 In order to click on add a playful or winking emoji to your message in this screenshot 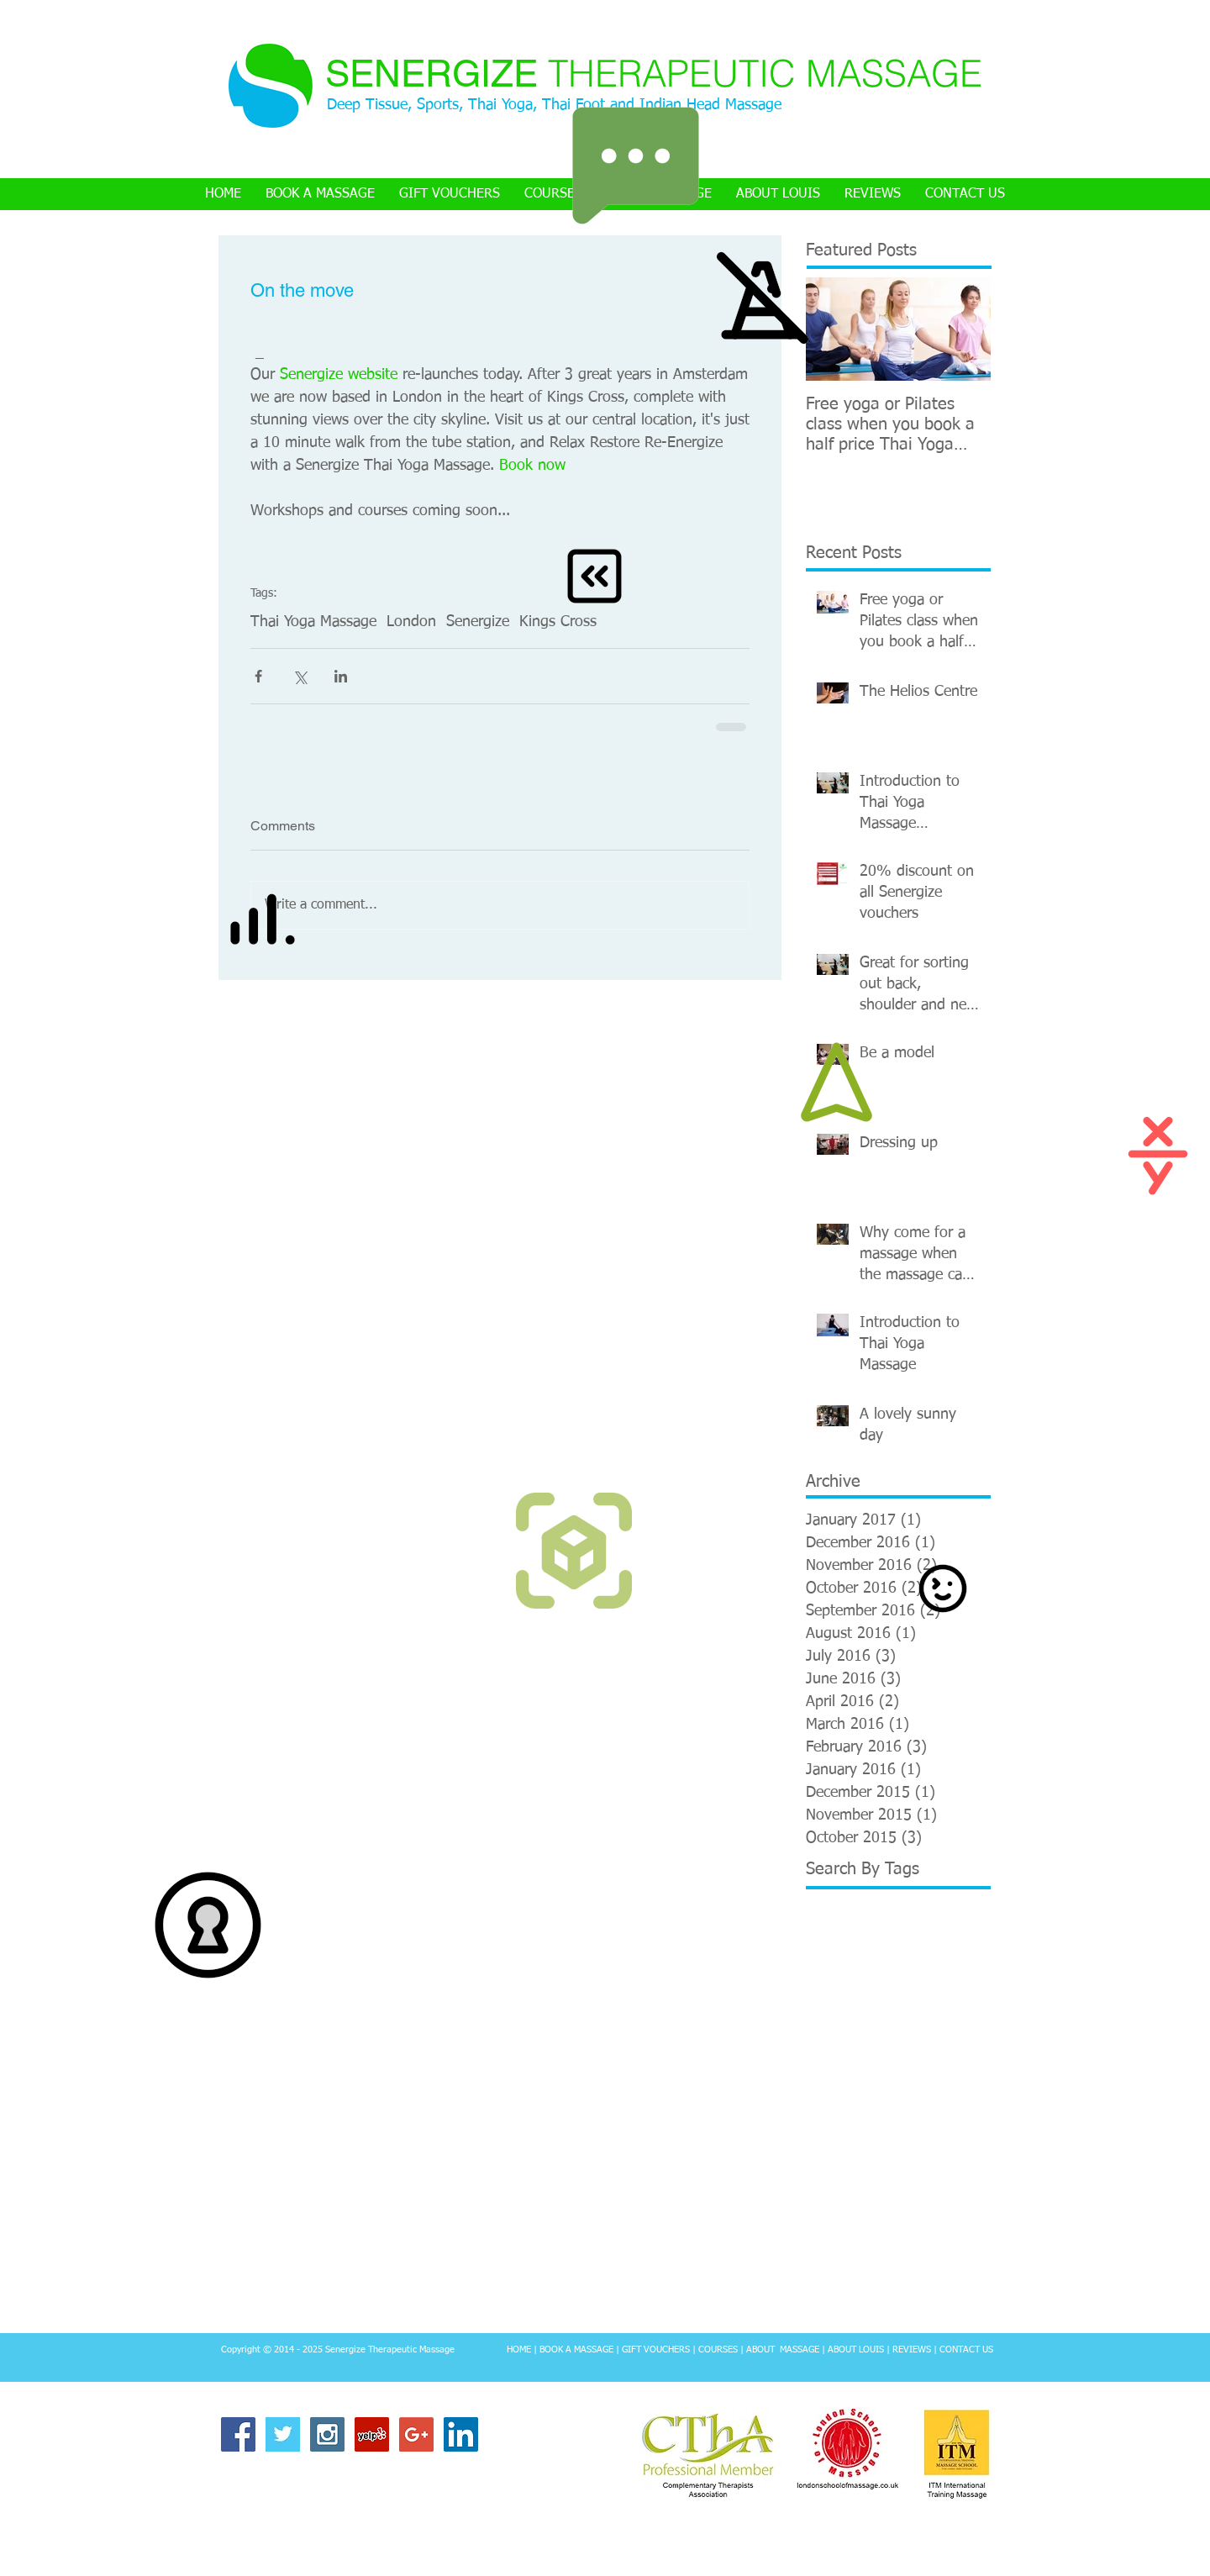, I will do `click(943, 1588)`.